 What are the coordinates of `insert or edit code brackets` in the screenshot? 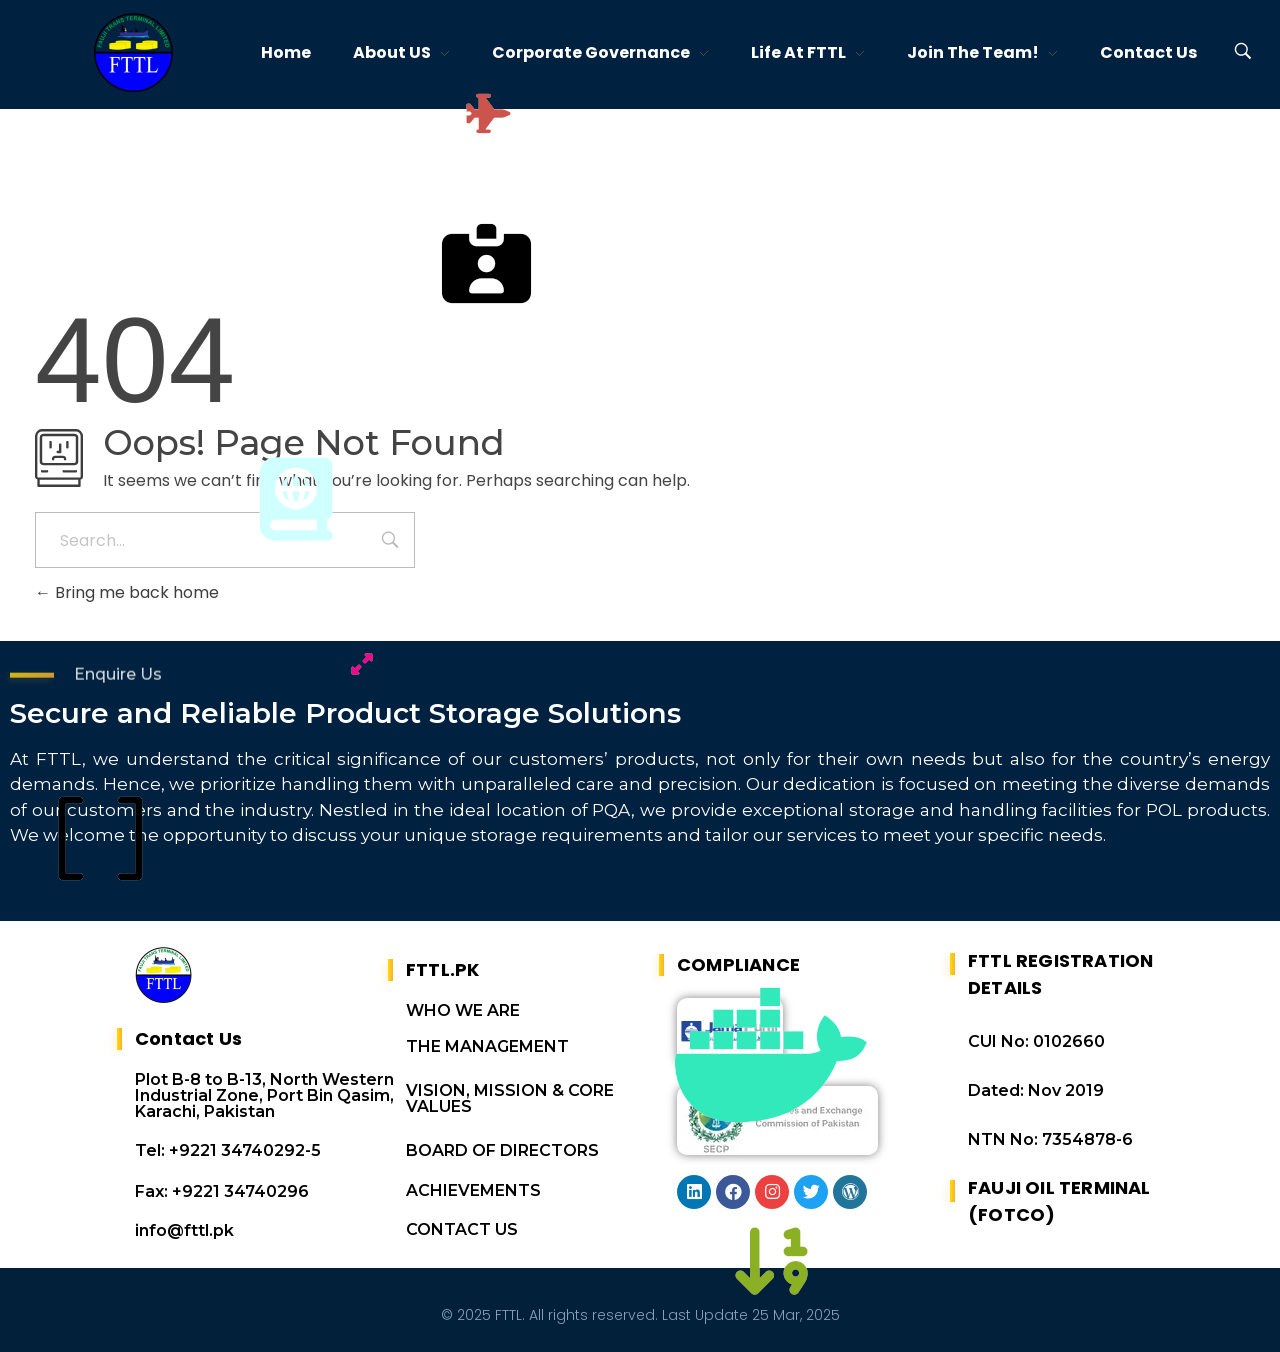 It's located at (100, 838).